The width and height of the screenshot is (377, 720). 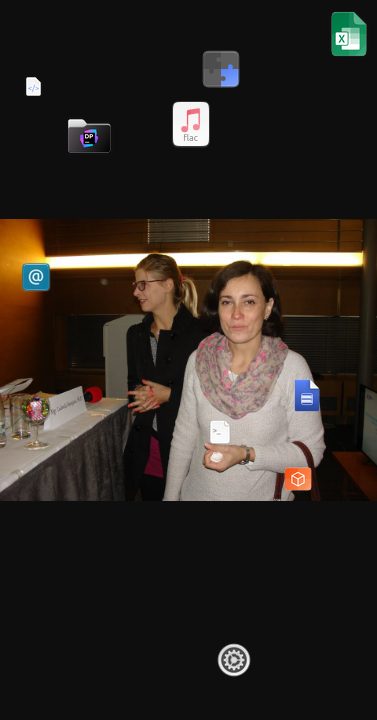 What do you see at coordinates (191, 124) in the screenshot?
I see `a flac audio file` at bounding box center [191, 124].